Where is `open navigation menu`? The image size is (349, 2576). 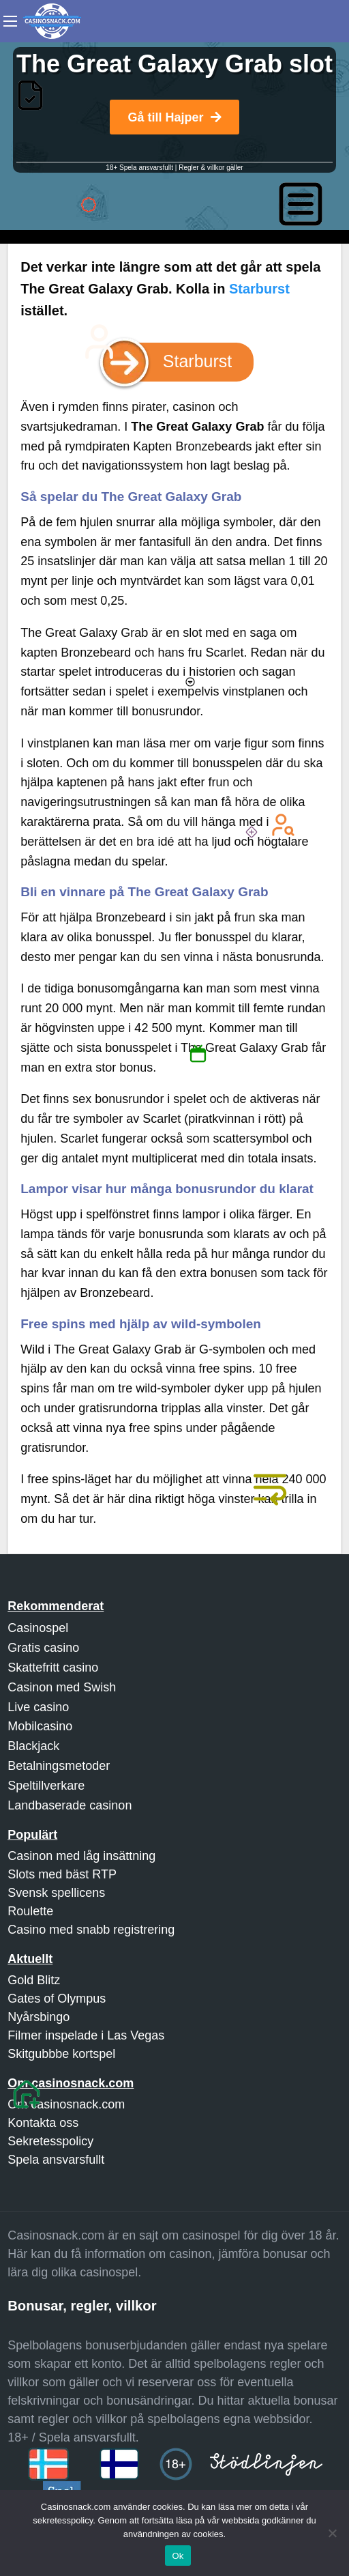 open navigation menu is located at coordinates (301, 204).